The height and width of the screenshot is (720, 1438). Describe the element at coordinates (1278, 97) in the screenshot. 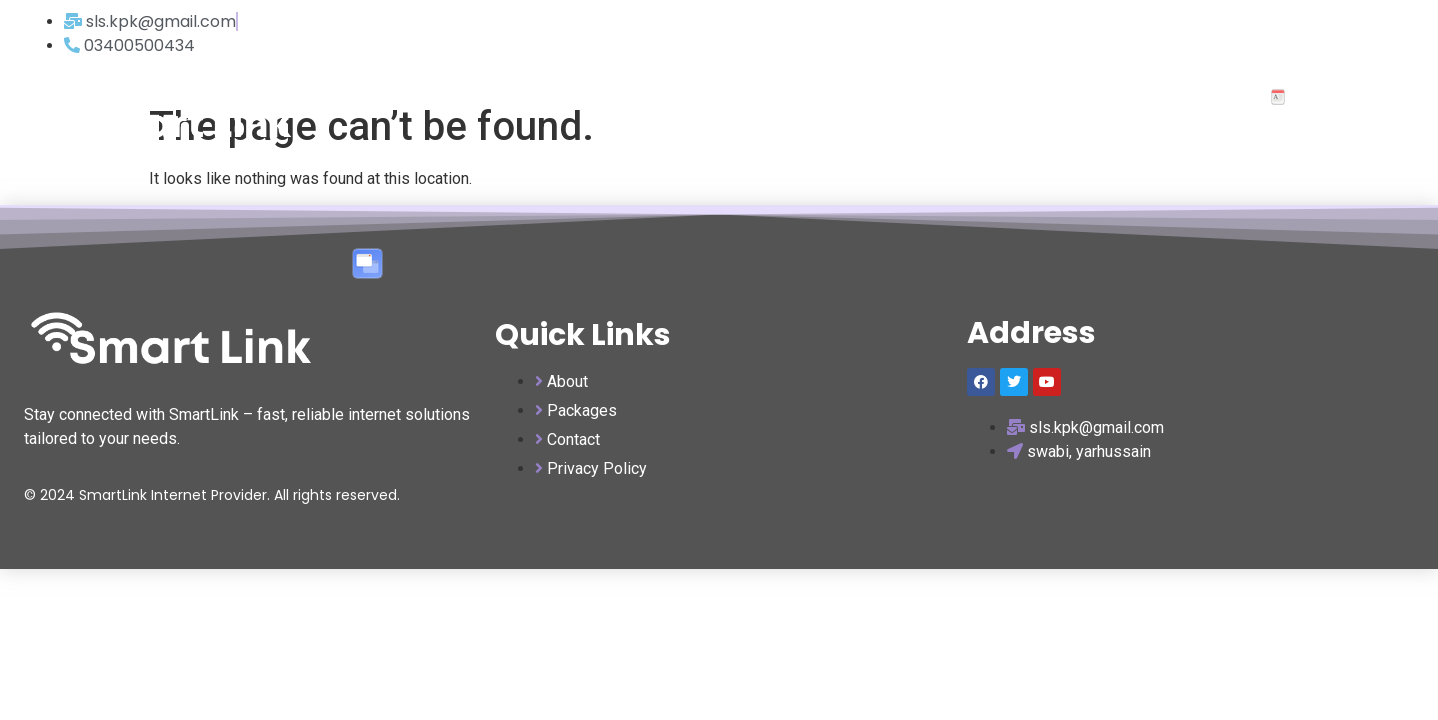

I see `open the gnome books e-reader application` at that location.